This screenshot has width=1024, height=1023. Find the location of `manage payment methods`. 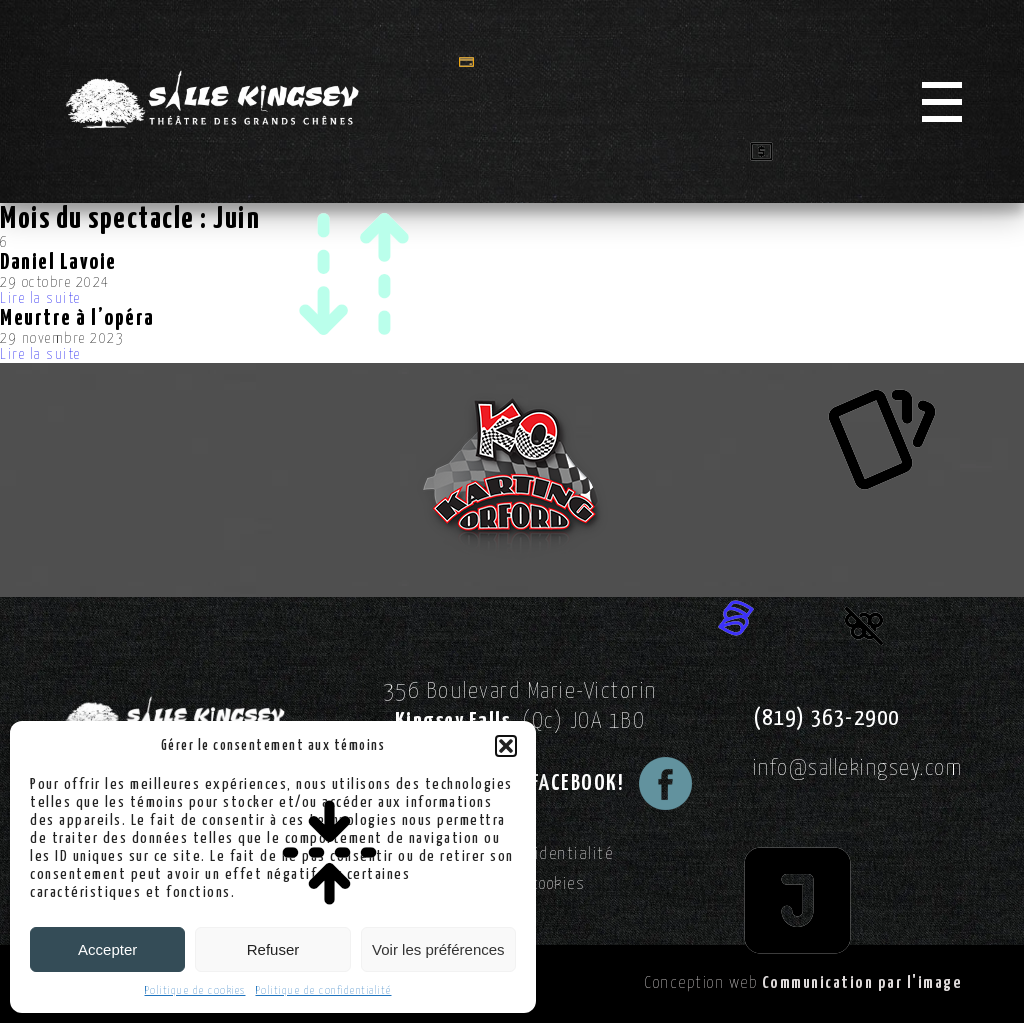

manage payment methods is located at coordinates (466, 61).